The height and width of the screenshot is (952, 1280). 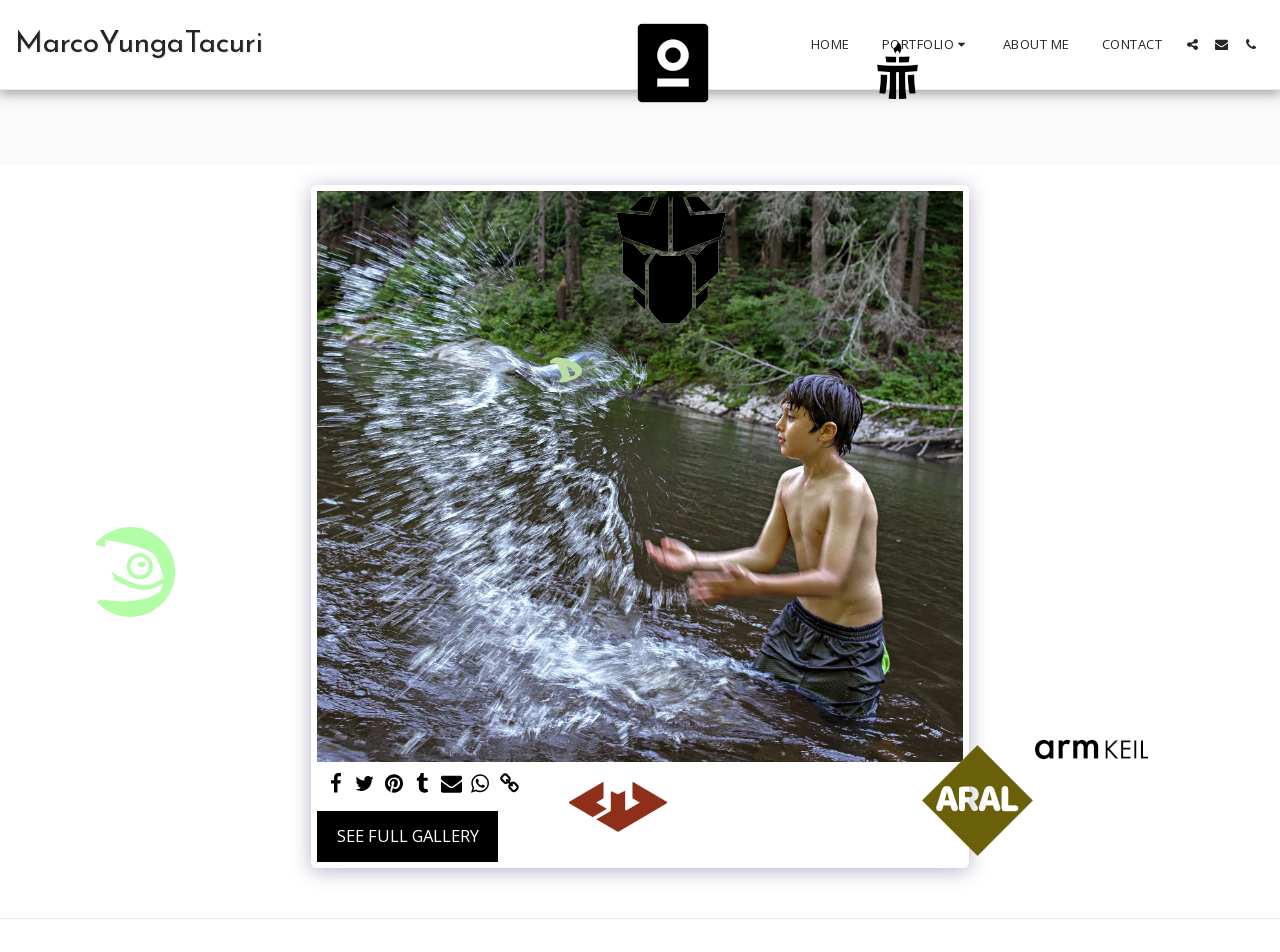 I want to click on view passport or travel document, so click(x=673, y=63).